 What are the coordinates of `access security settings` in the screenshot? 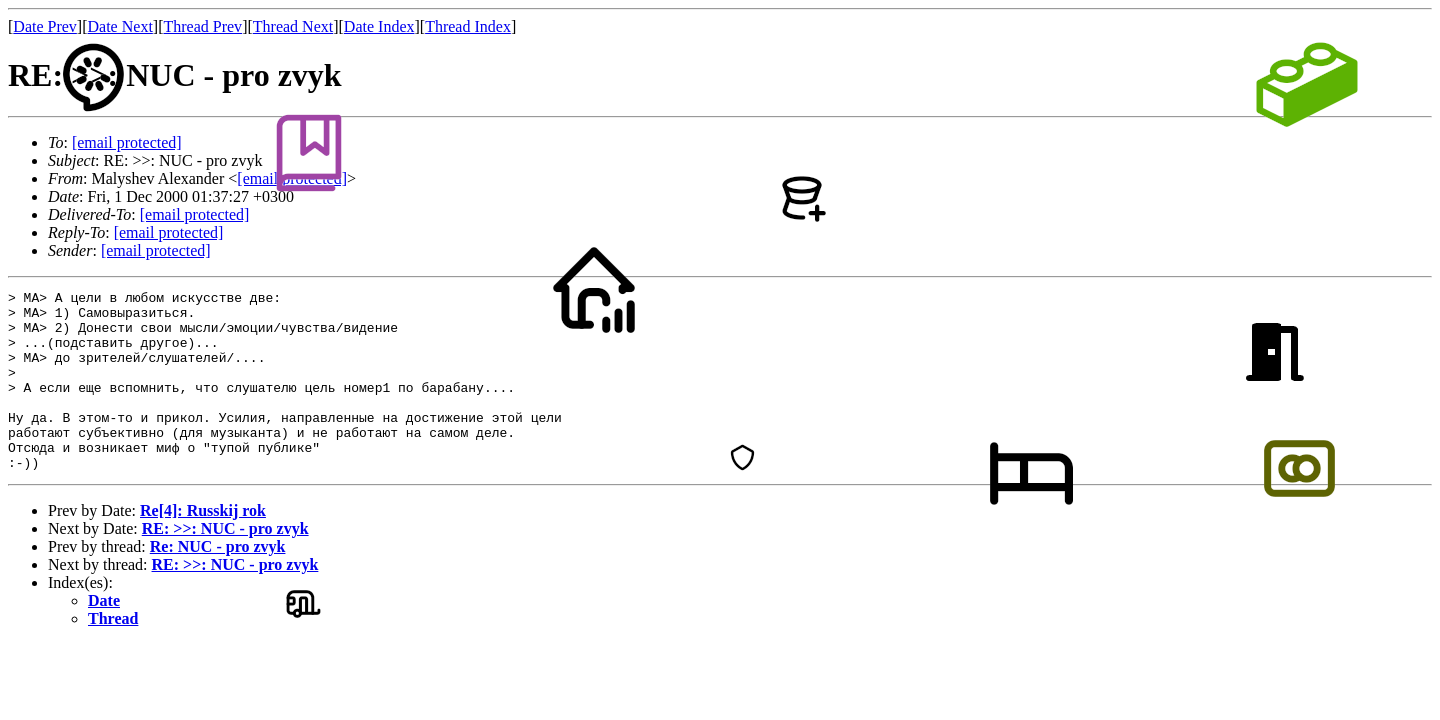 It's located at (742, 457).